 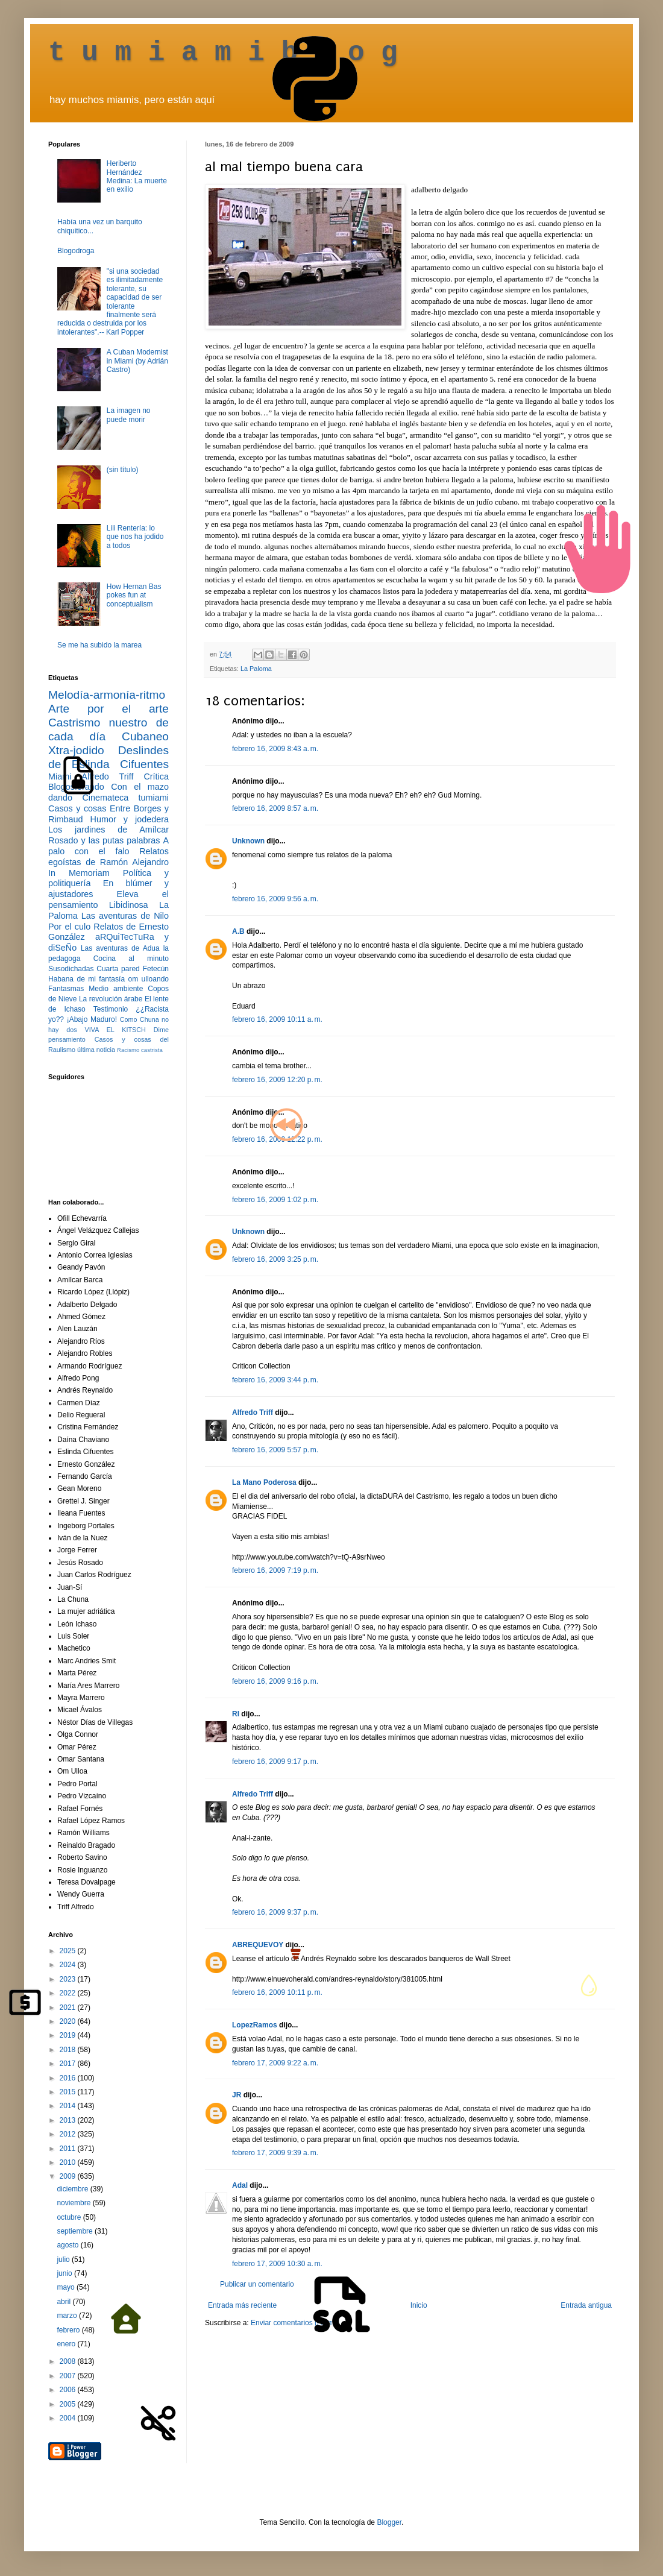 What do you see at coordinates (597, 549) in the screenshot?
I see `stop or halt an action` at bounding box center [597, 549].